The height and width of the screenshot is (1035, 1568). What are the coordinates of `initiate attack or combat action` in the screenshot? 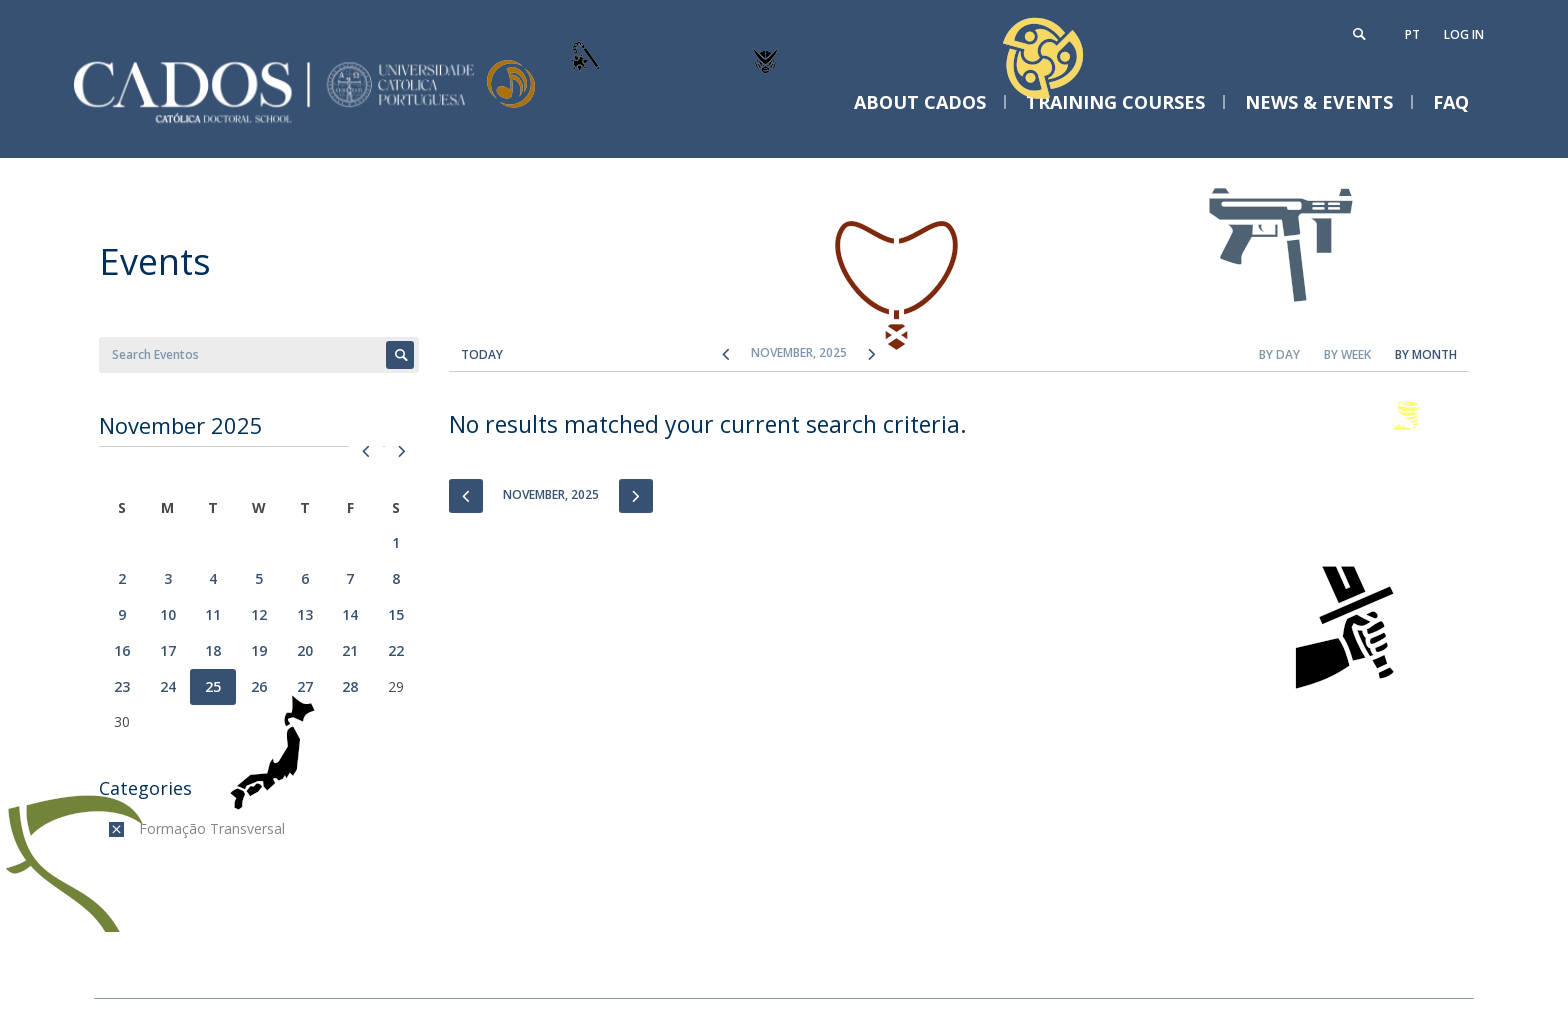 It's located at (1356, 627).